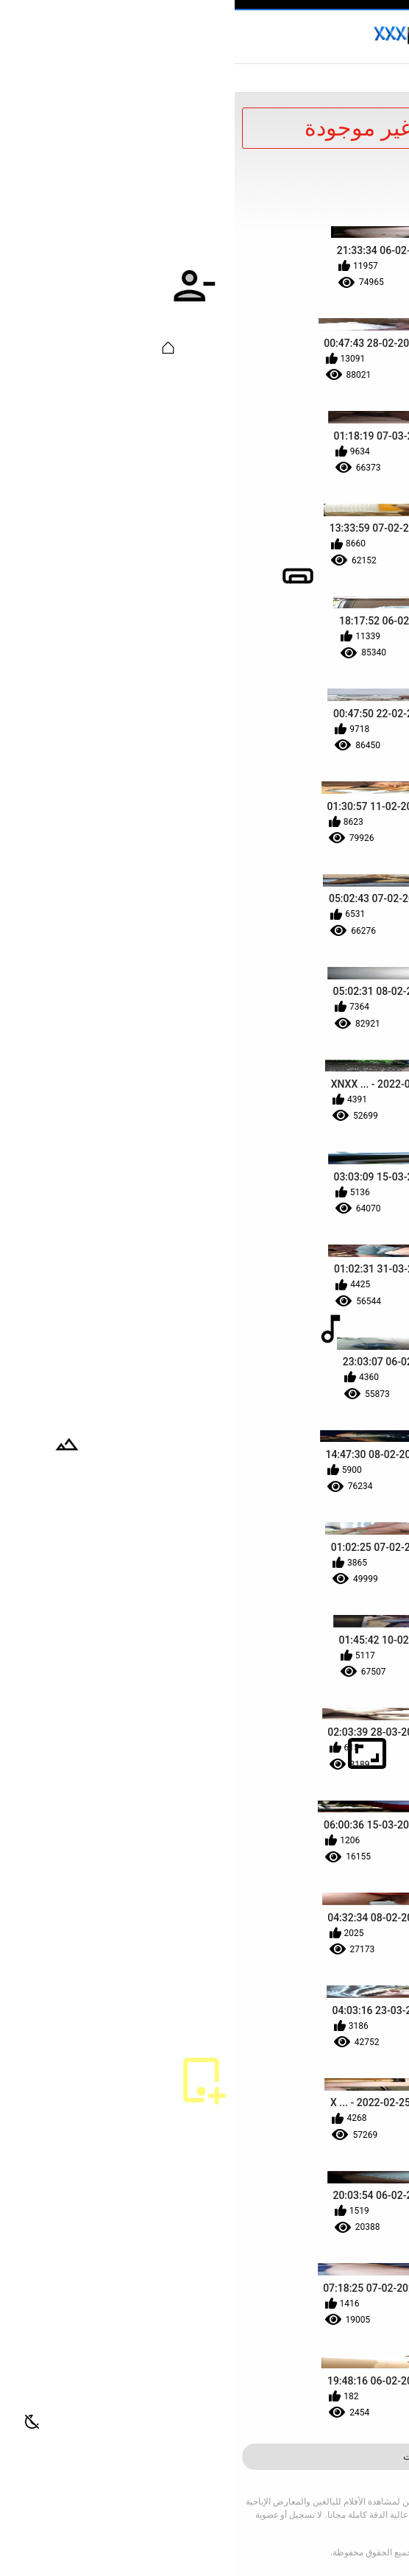 This screenshot has width=409, height=2576. Describe the element at coordinates (367, 1753) in the screenshot. I see `adjust aspect ratio settings` at that location.